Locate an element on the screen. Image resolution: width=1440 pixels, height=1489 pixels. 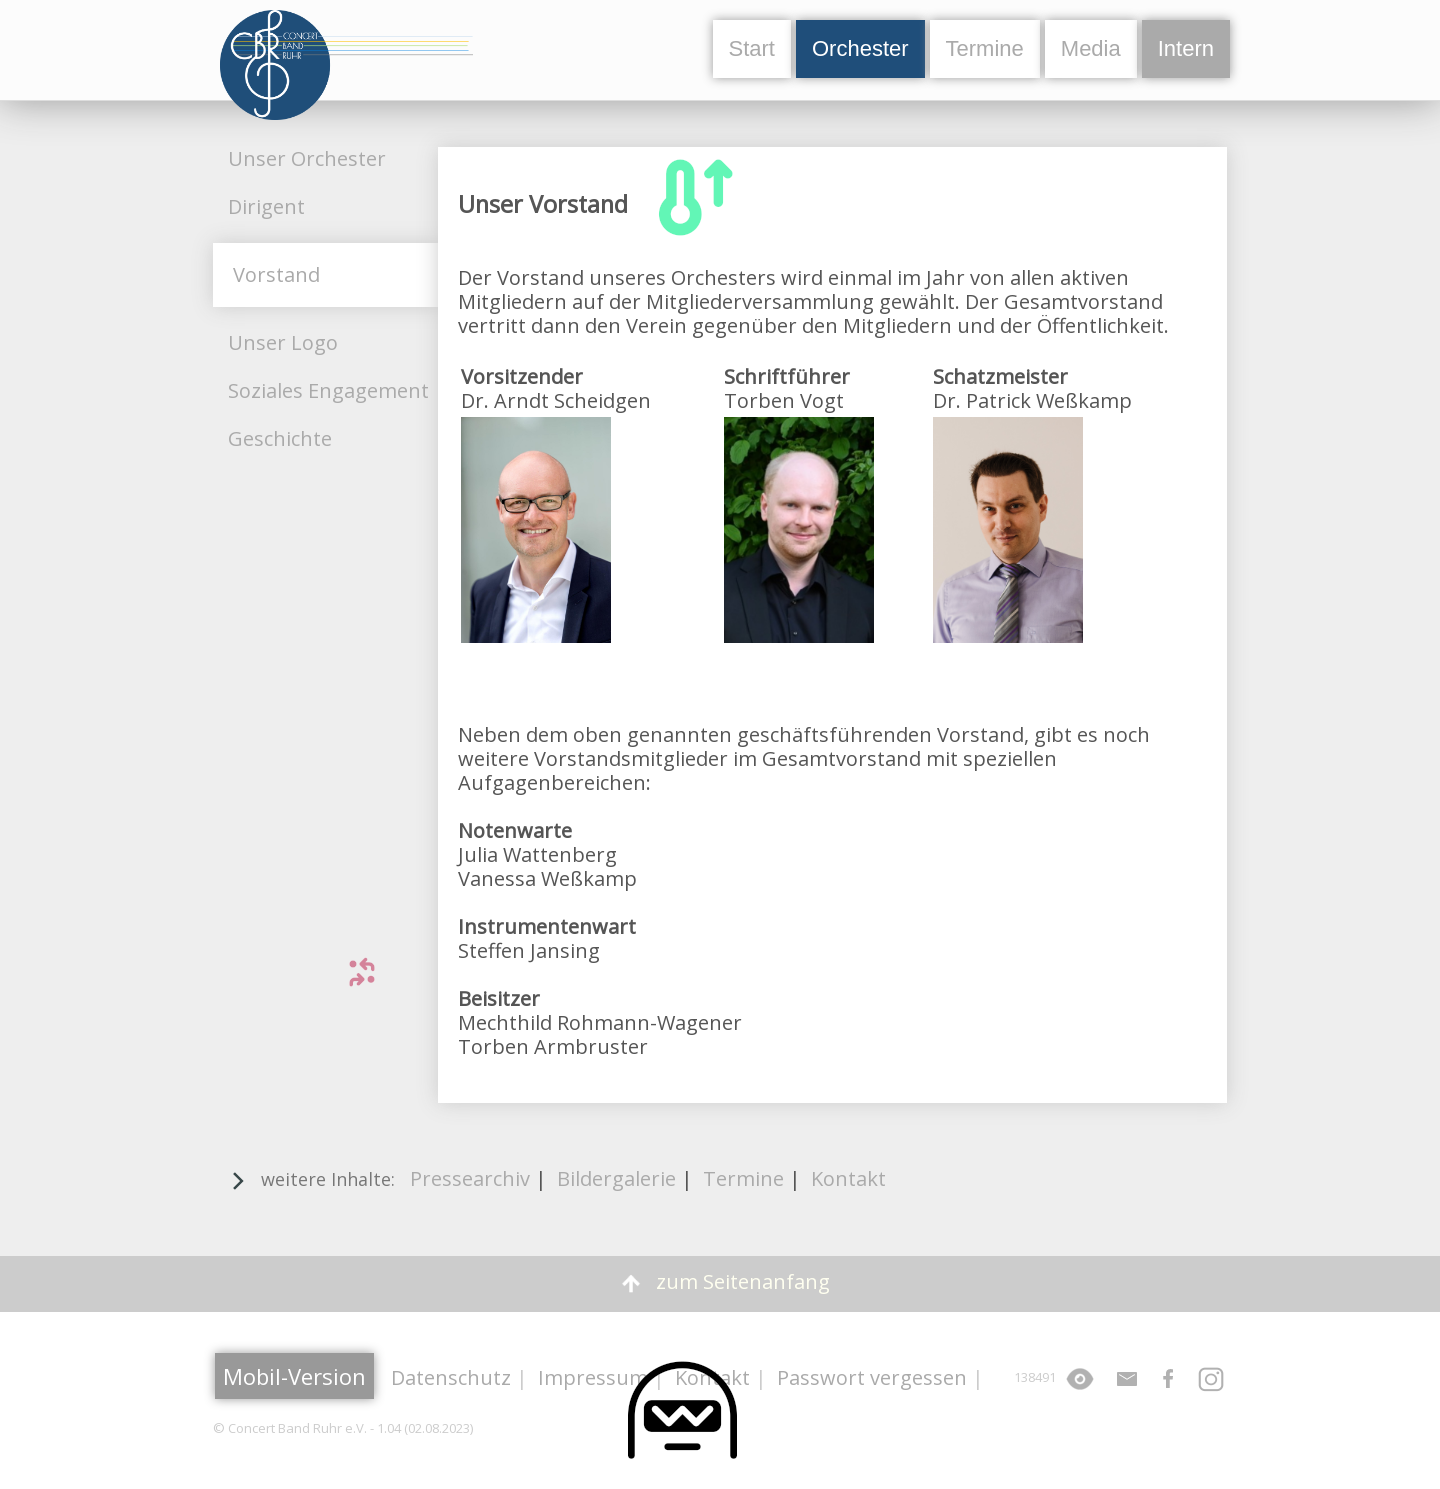
merge or converge items to endpoints is located at coordinates (362, 973).